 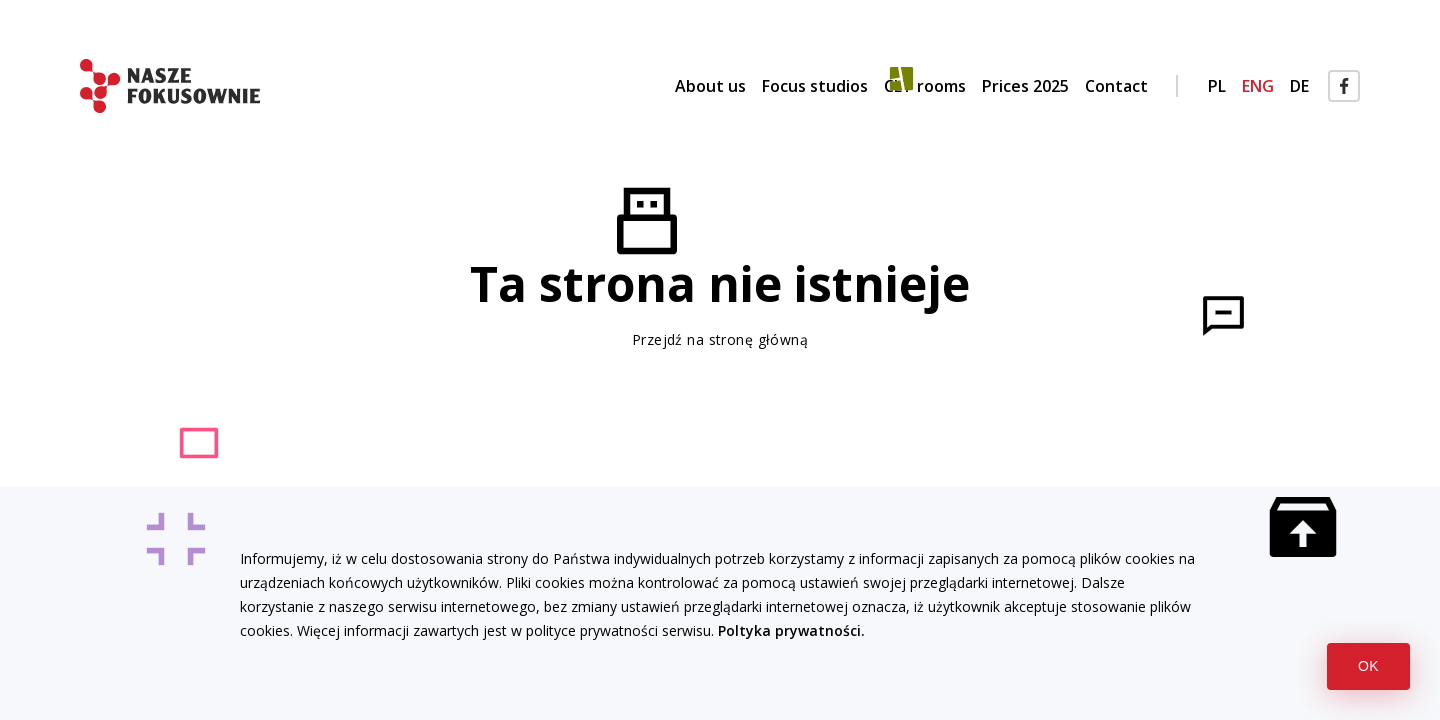 What do you see at coordinates (647, 221) in the screenshot?
I see `access USB drive or external storage` at bounding box center [647, 221].